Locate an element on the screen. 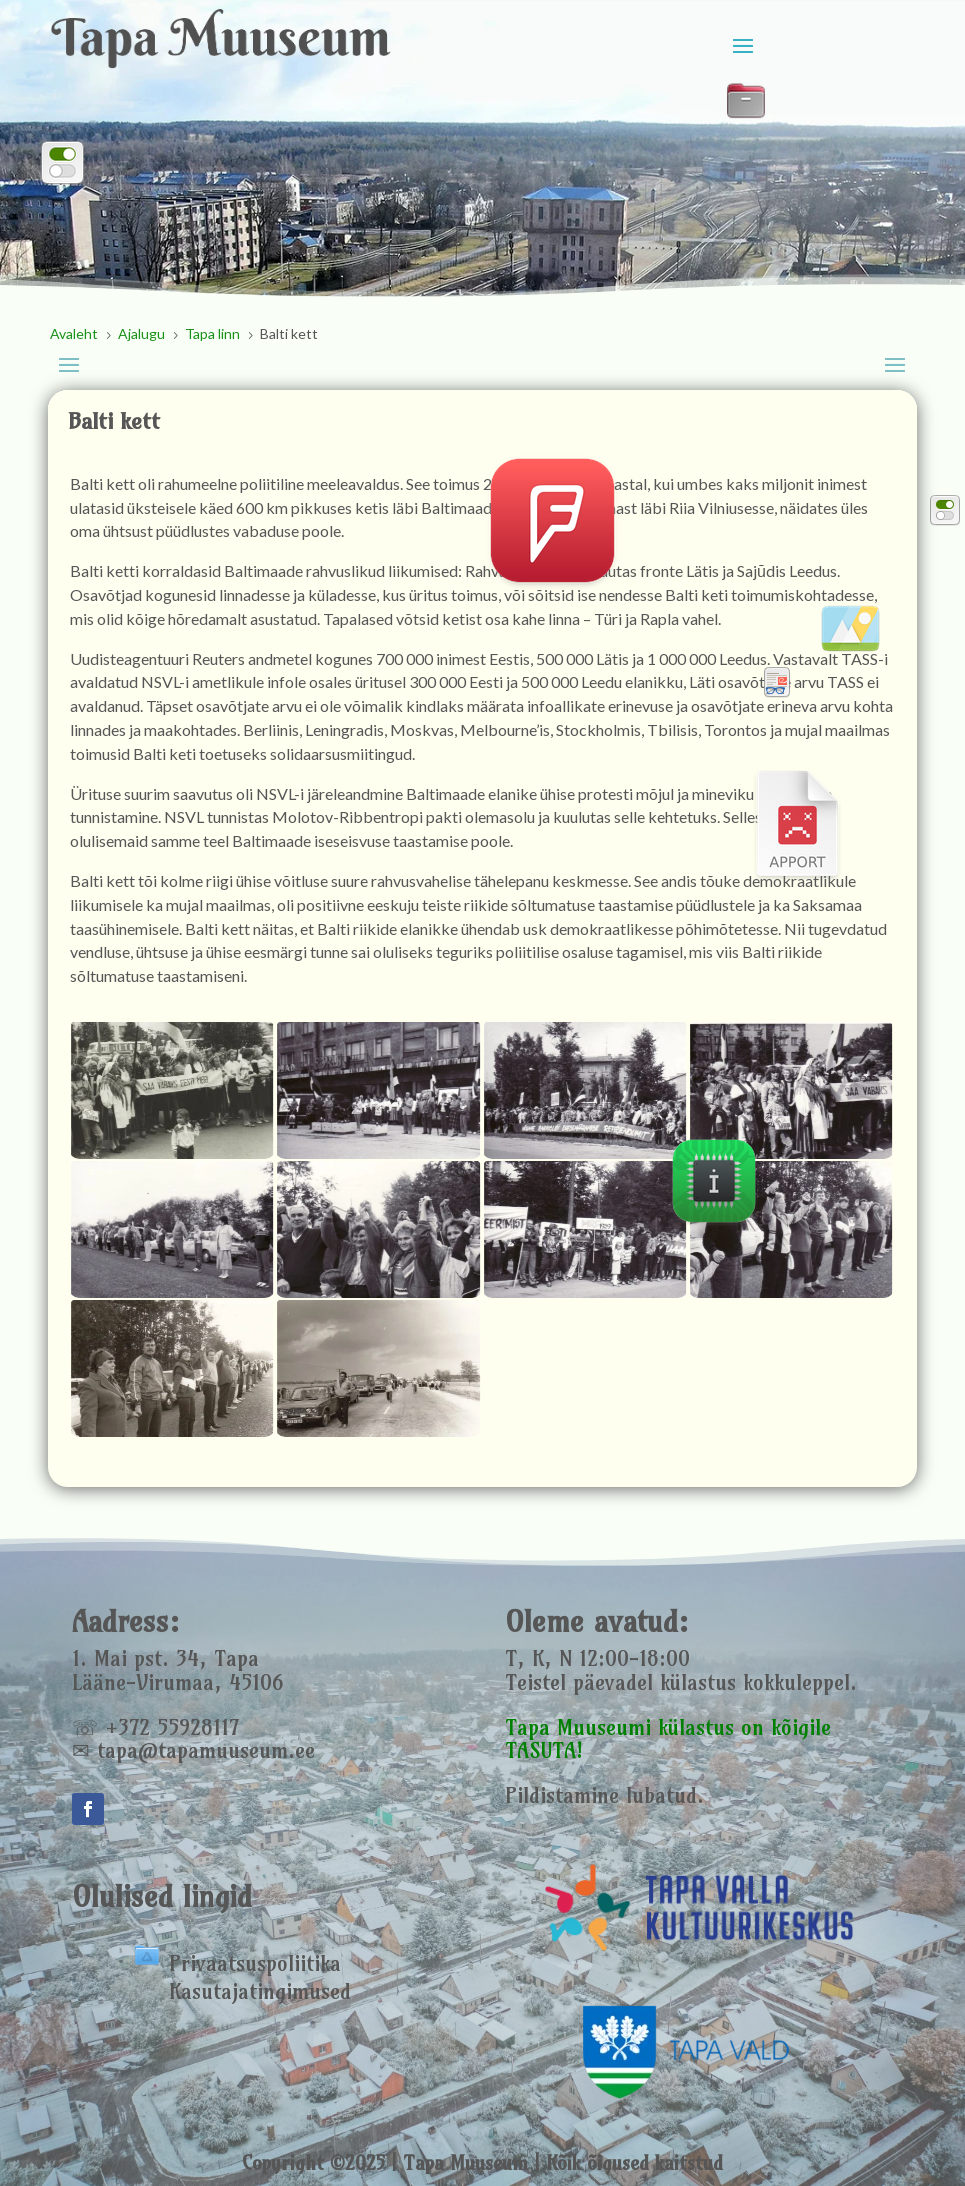  open evince document viewer is located at coordinates (777, 682).